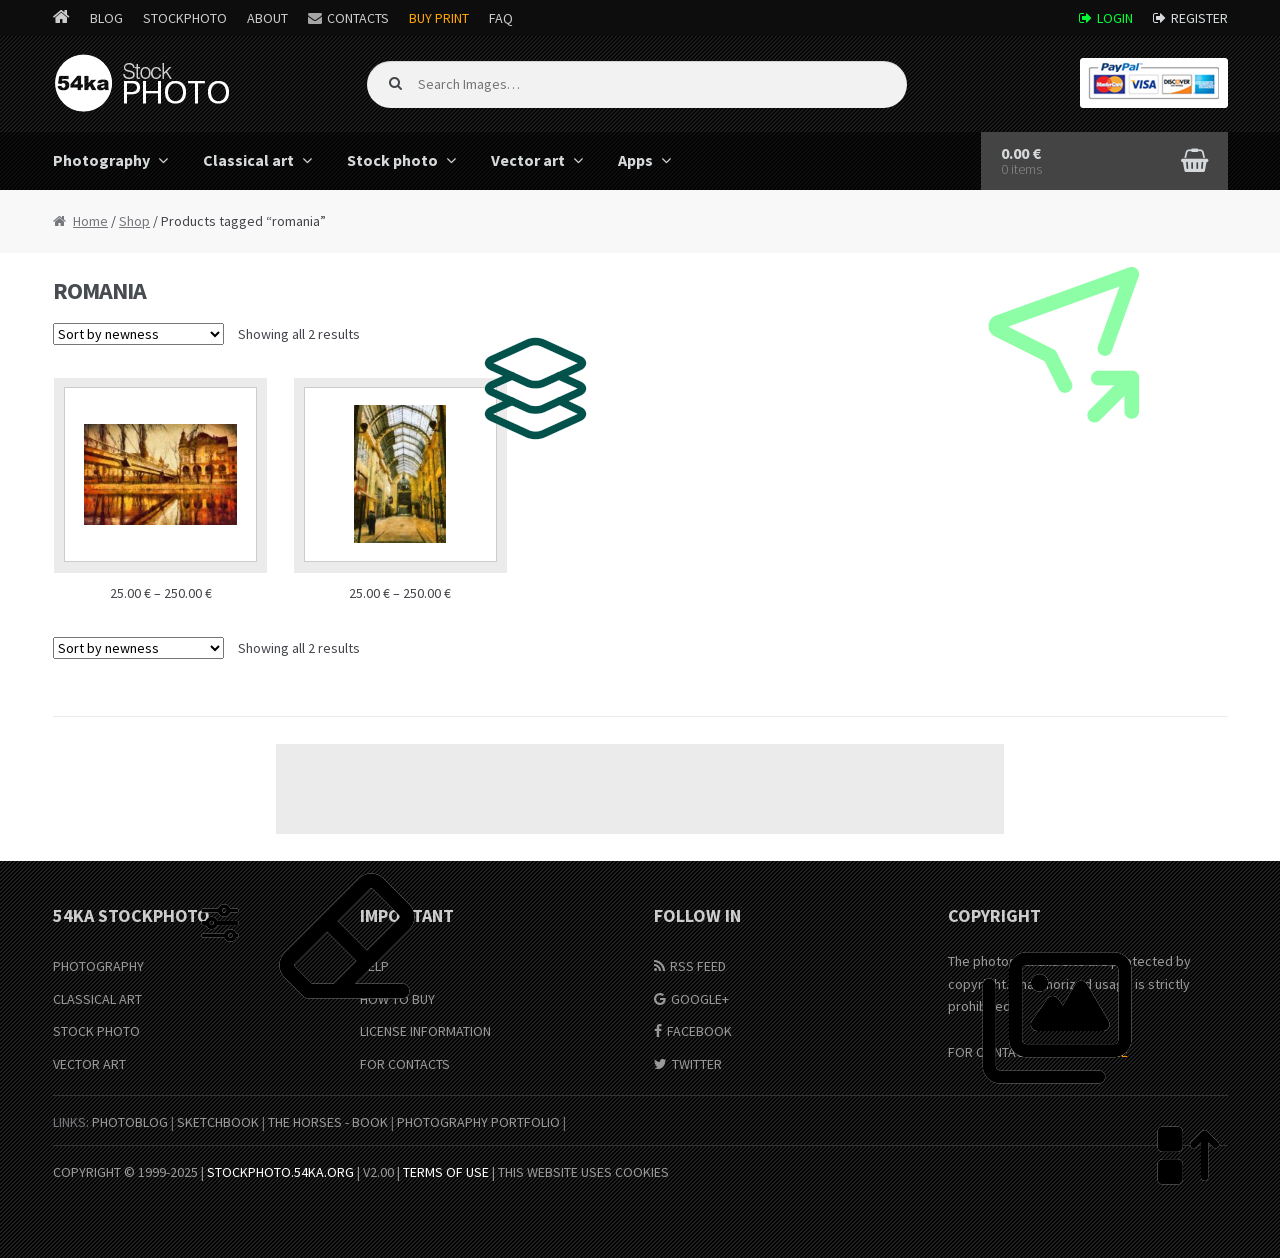 The image size is (1280, 1258). I want to click on view photo gallery, so click(1061, 1013).